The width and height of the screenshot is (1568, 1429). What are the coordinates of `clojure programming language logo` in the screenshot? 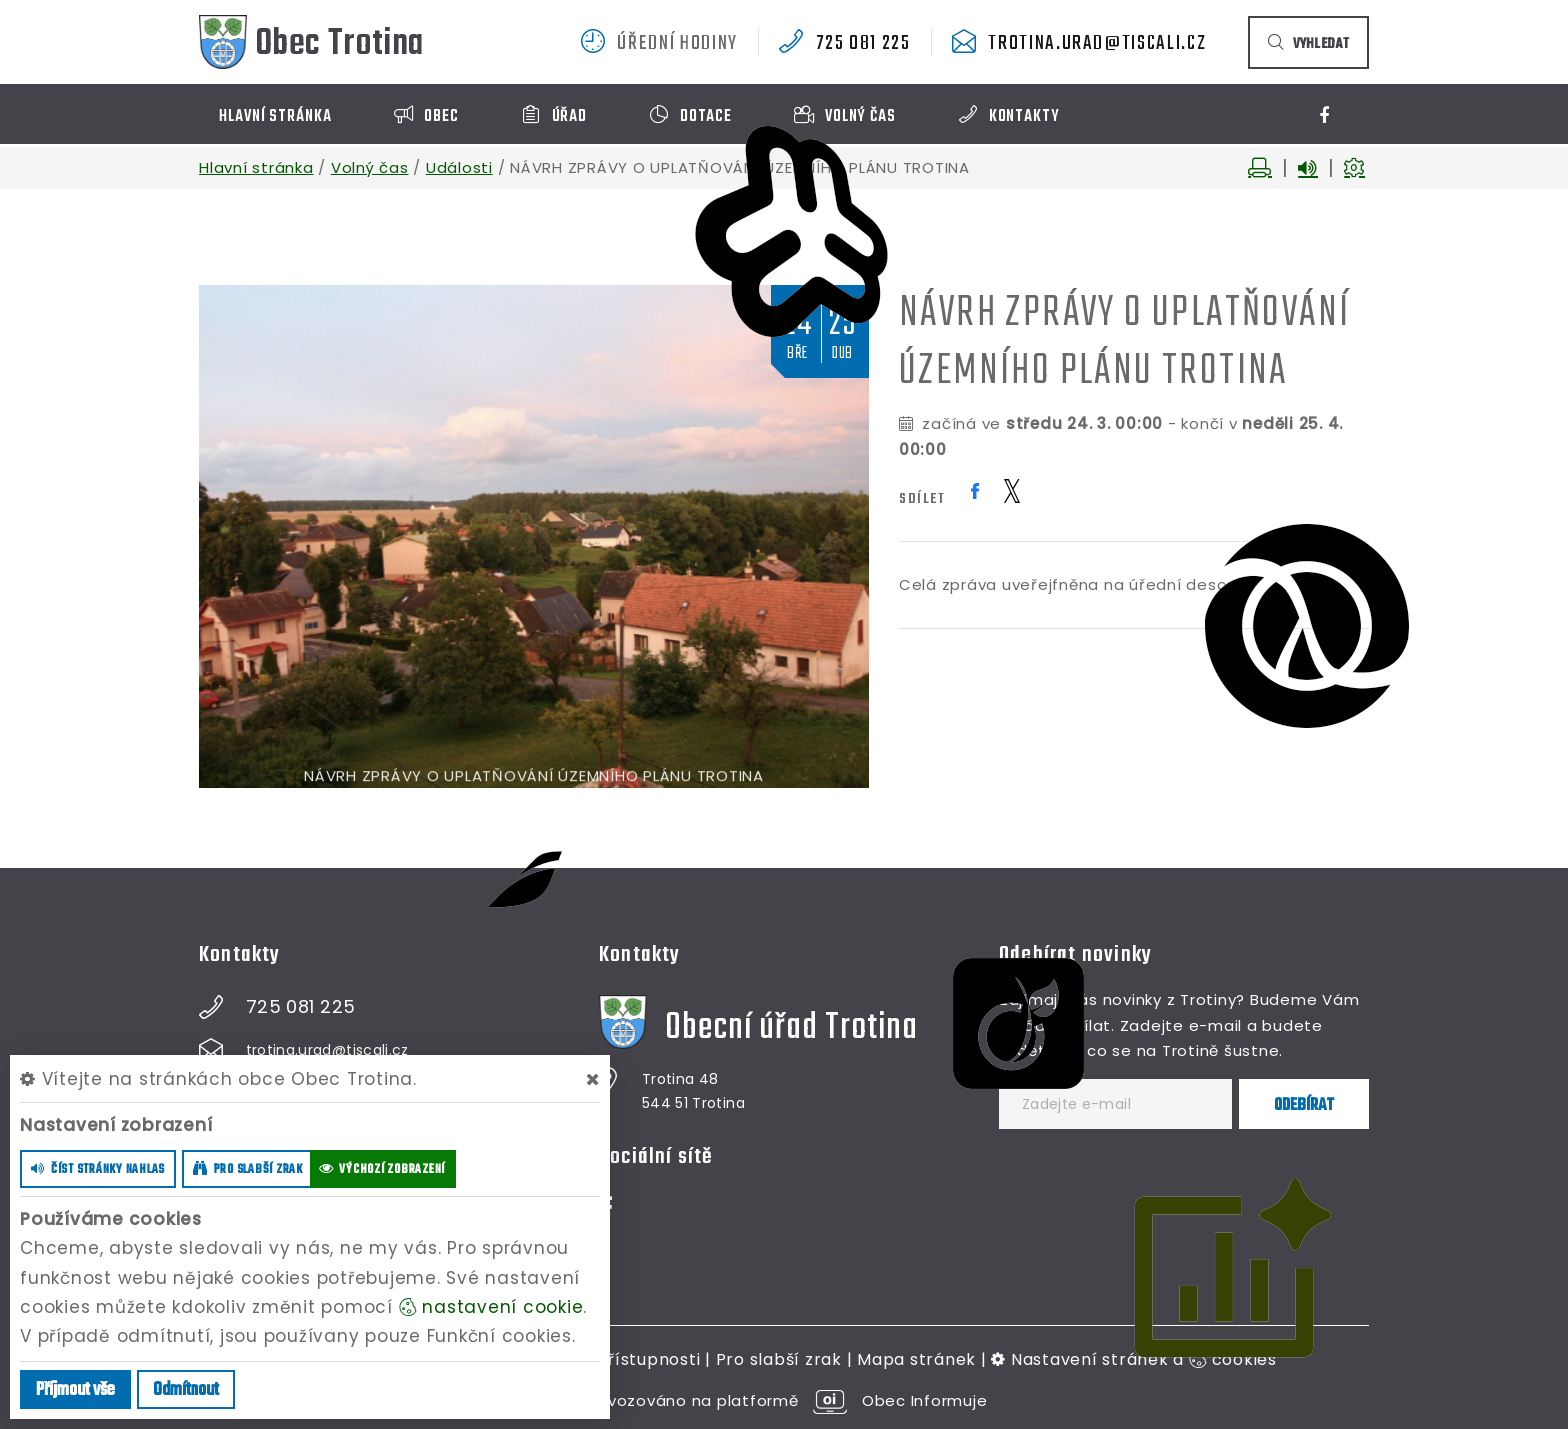 It's located at (1307, 626).